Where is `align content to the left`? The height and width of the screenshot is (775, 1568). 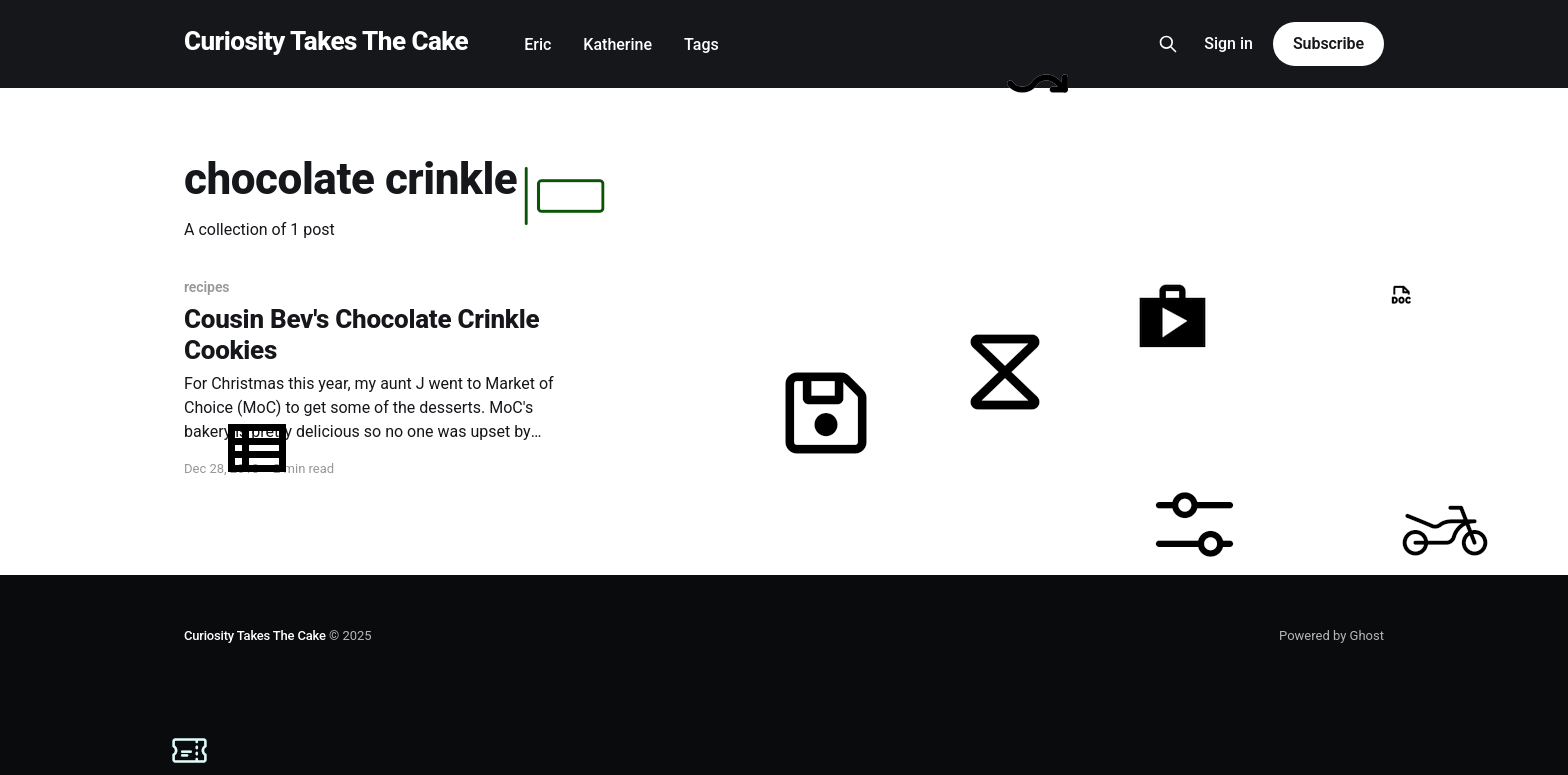 align content to the left is located at coordinates (563, 196).